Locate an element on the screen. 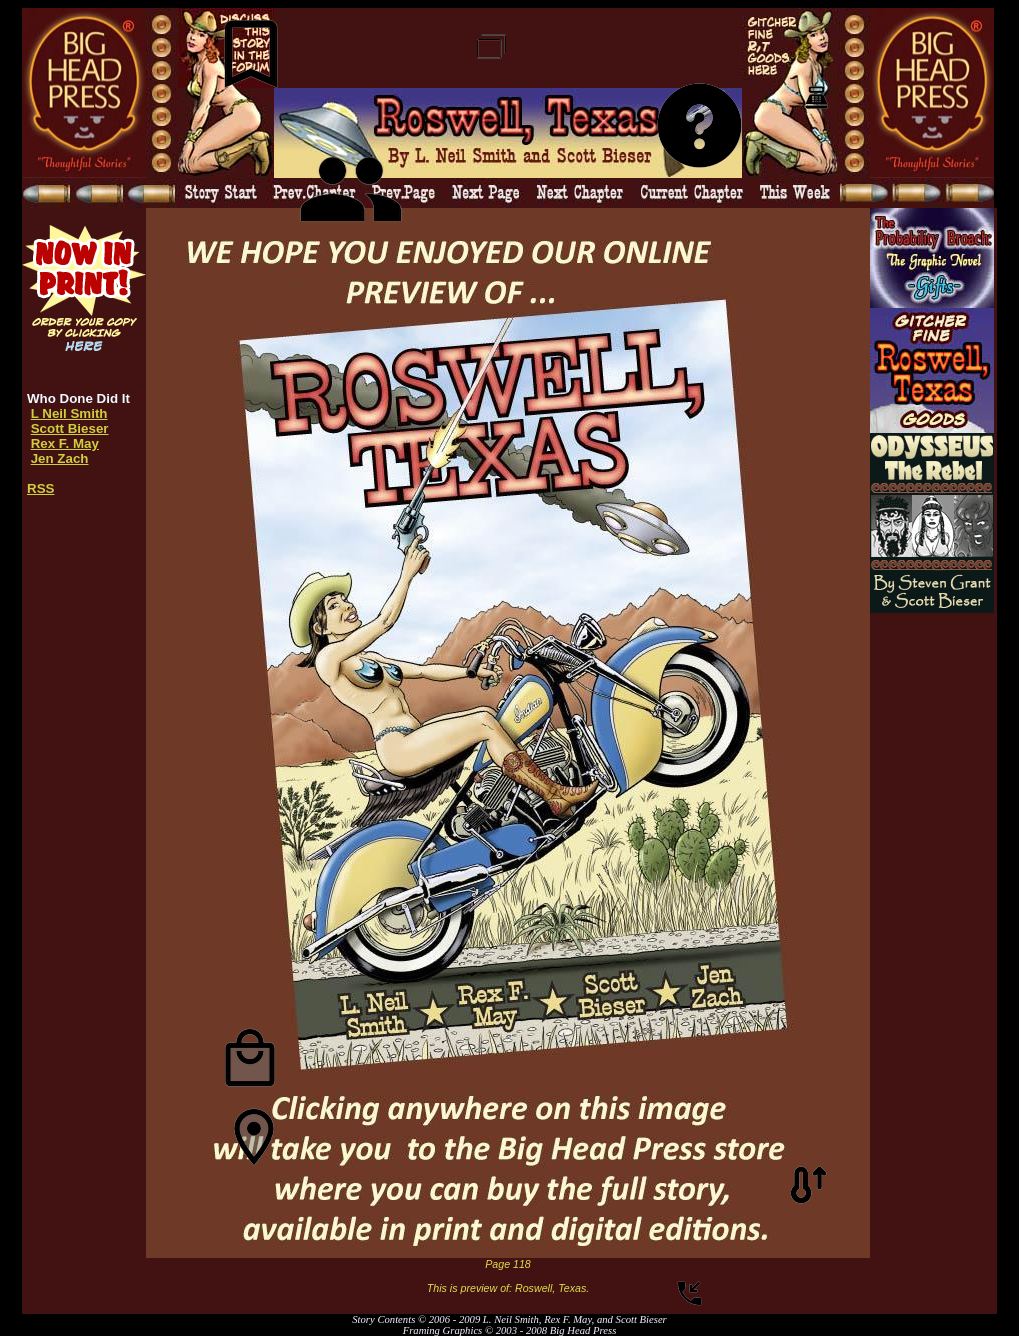 The width and height of the screenshot is (1019, 1336). view stacked cards or layers is located at coordinates (491, 46).